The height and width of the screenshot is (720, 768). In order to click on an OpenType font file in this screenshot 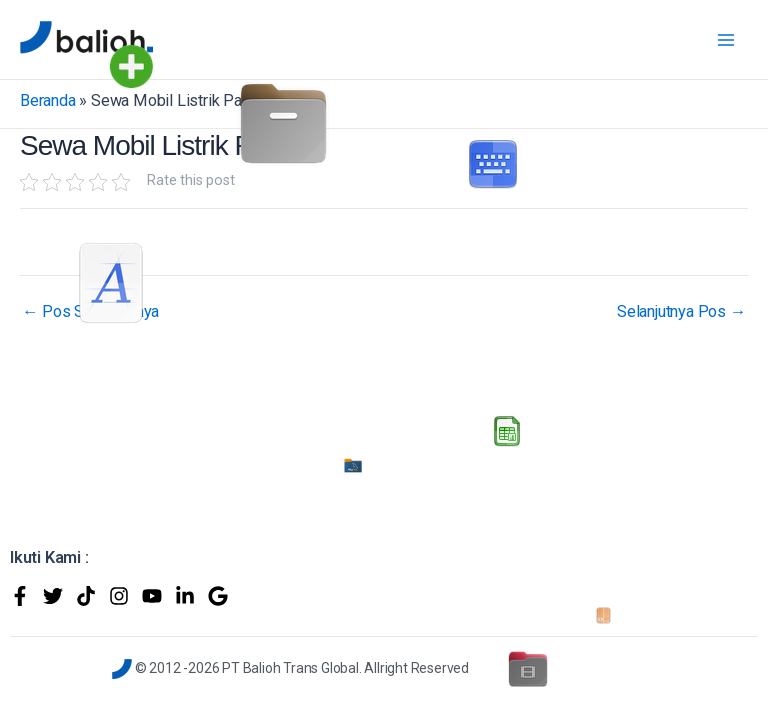, I will do `click(111, 283)`.